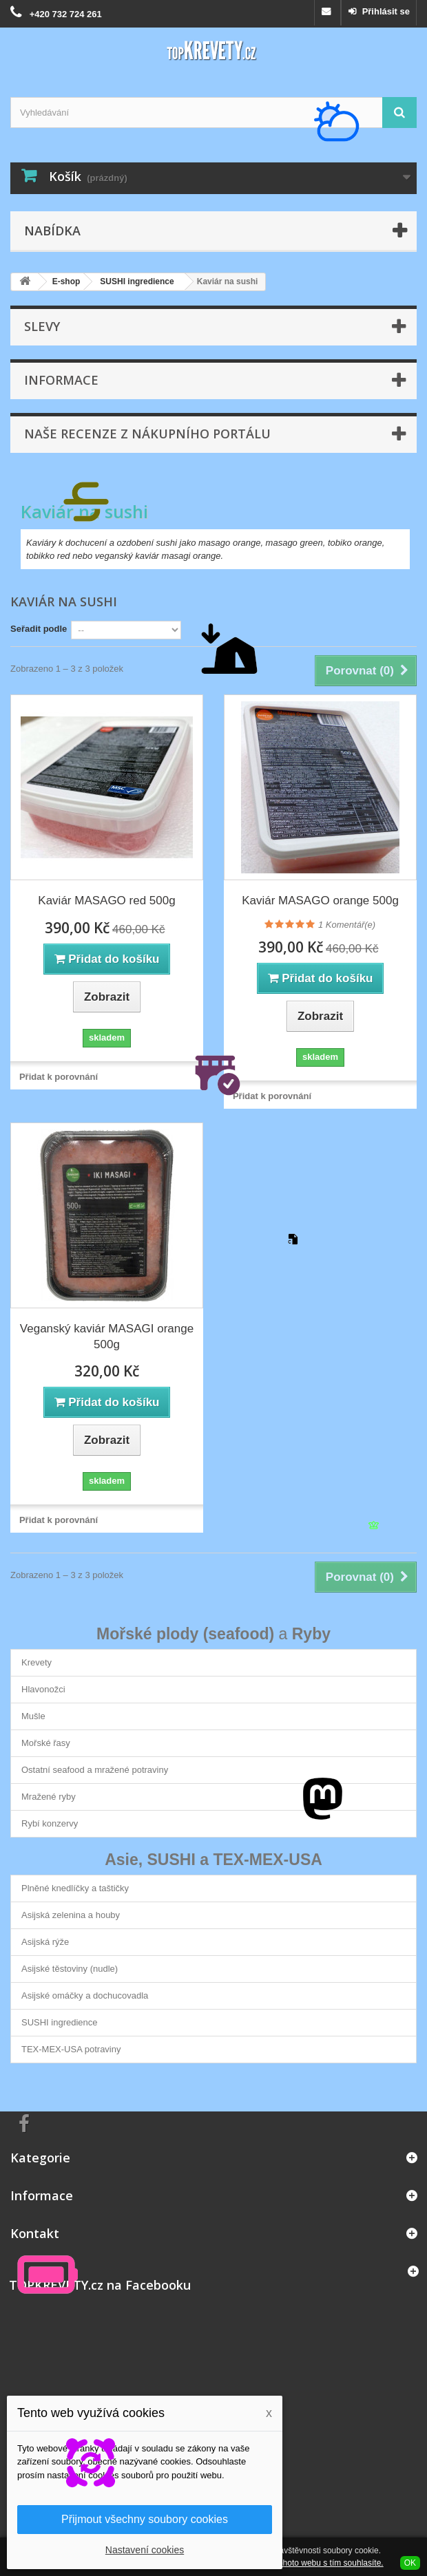 The height and width of the screenshot is (2576, 427). Describe the element at coordinates (90, 2462) in the screenshot. I see `sync or refresh group members` at that location.